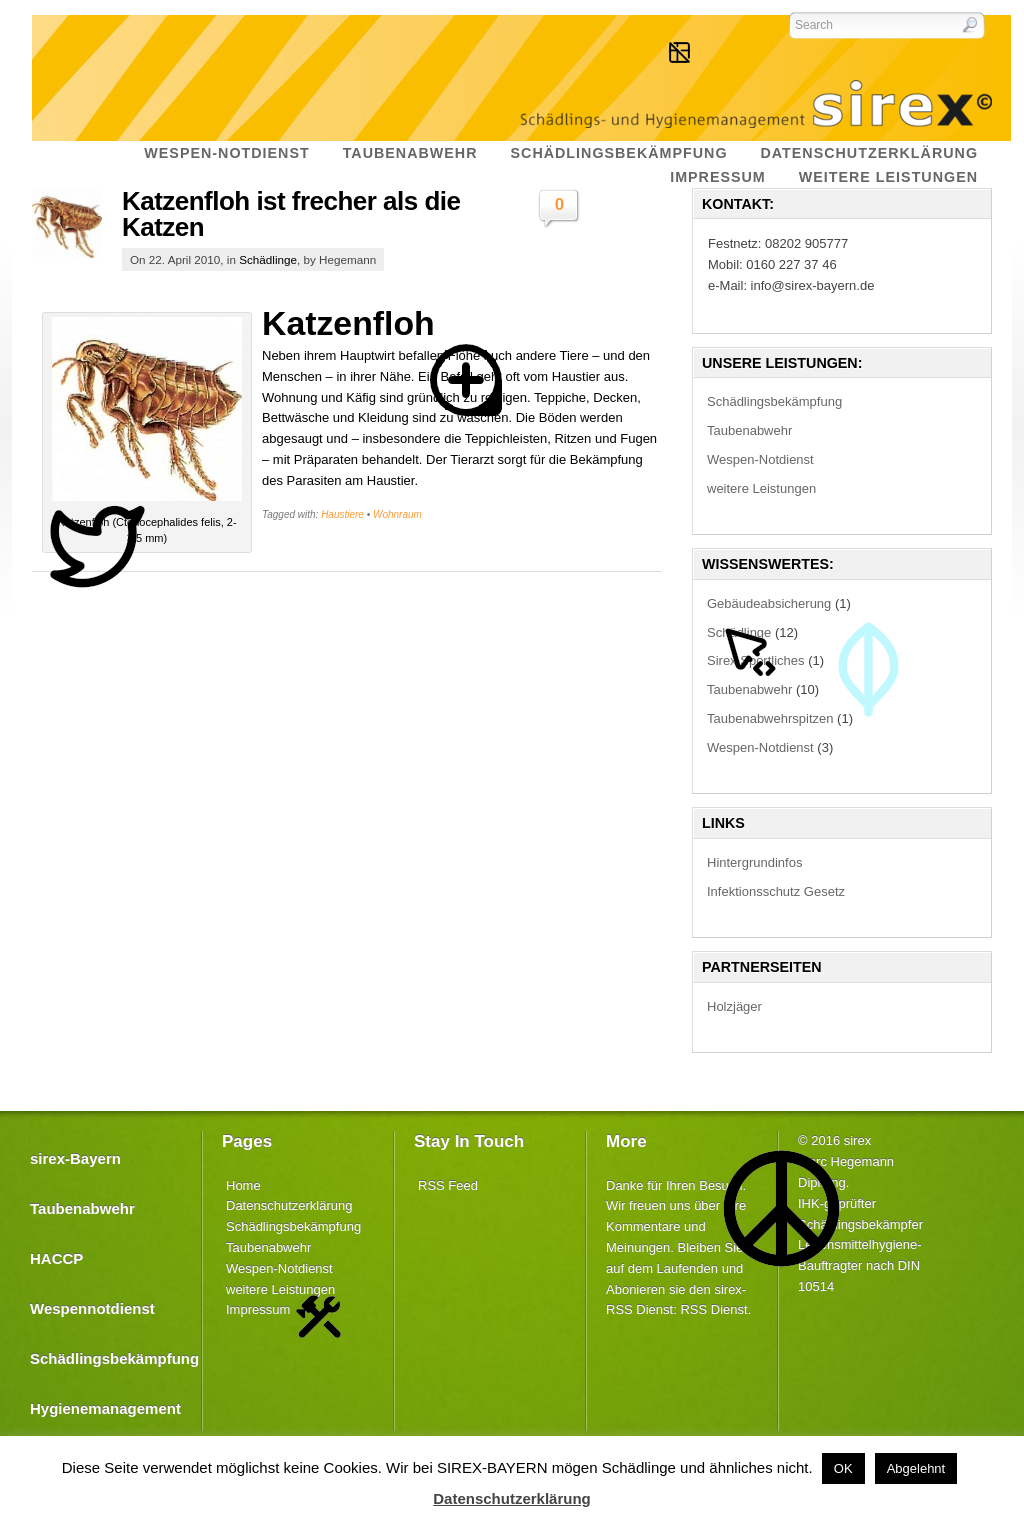  I want to click on peace symbol or anti-war indicator, so click(781, 1208).